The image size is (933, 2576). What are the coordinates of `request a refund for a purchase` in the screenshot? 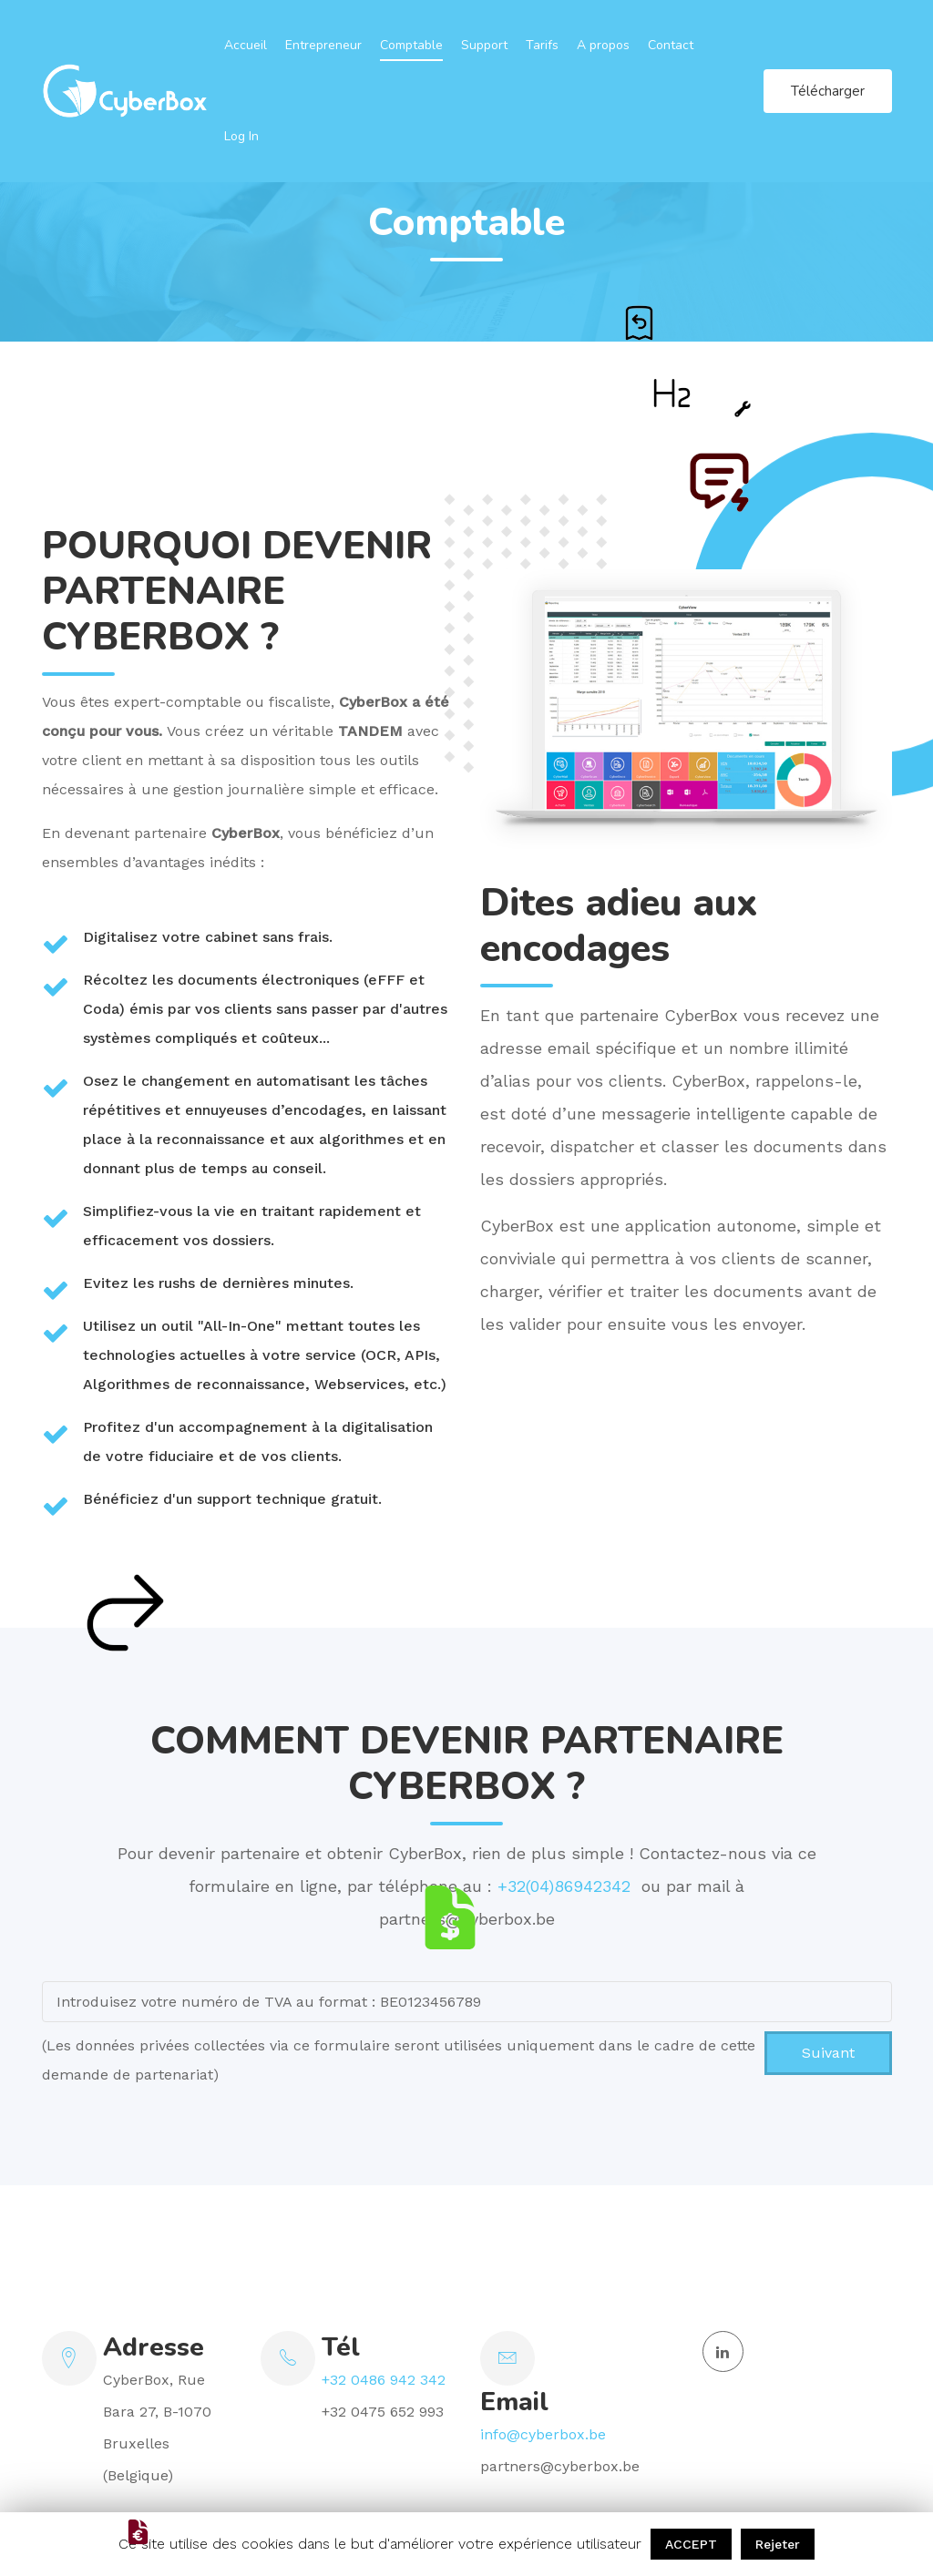 It's located at (639, 322).